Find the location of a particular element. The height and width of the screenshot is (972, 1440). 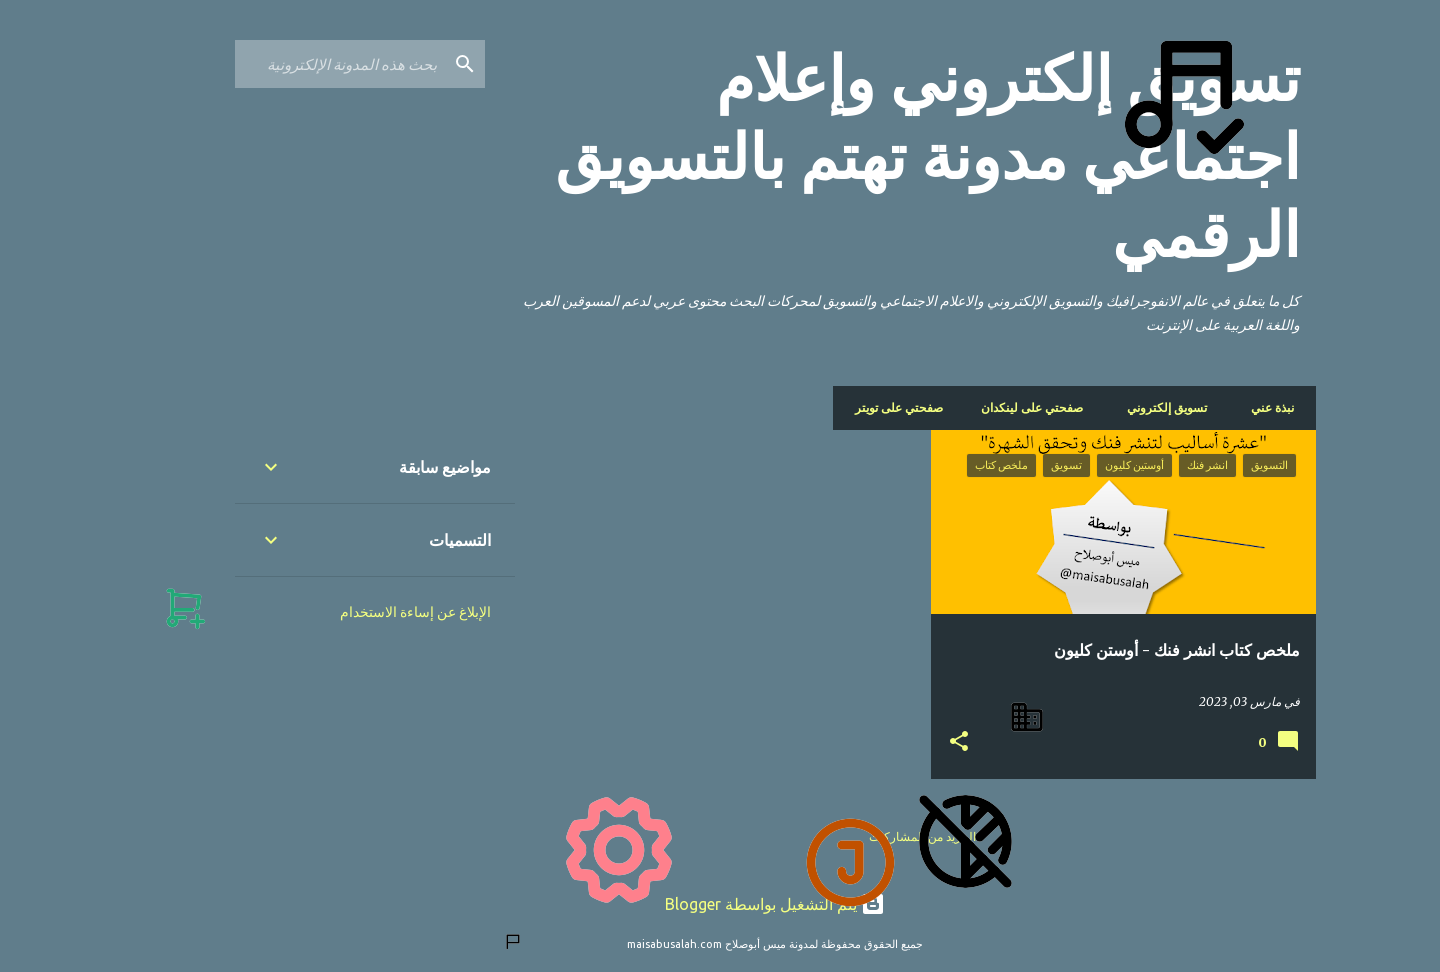

add item to shopping cart is located at coordinates (184, 608).